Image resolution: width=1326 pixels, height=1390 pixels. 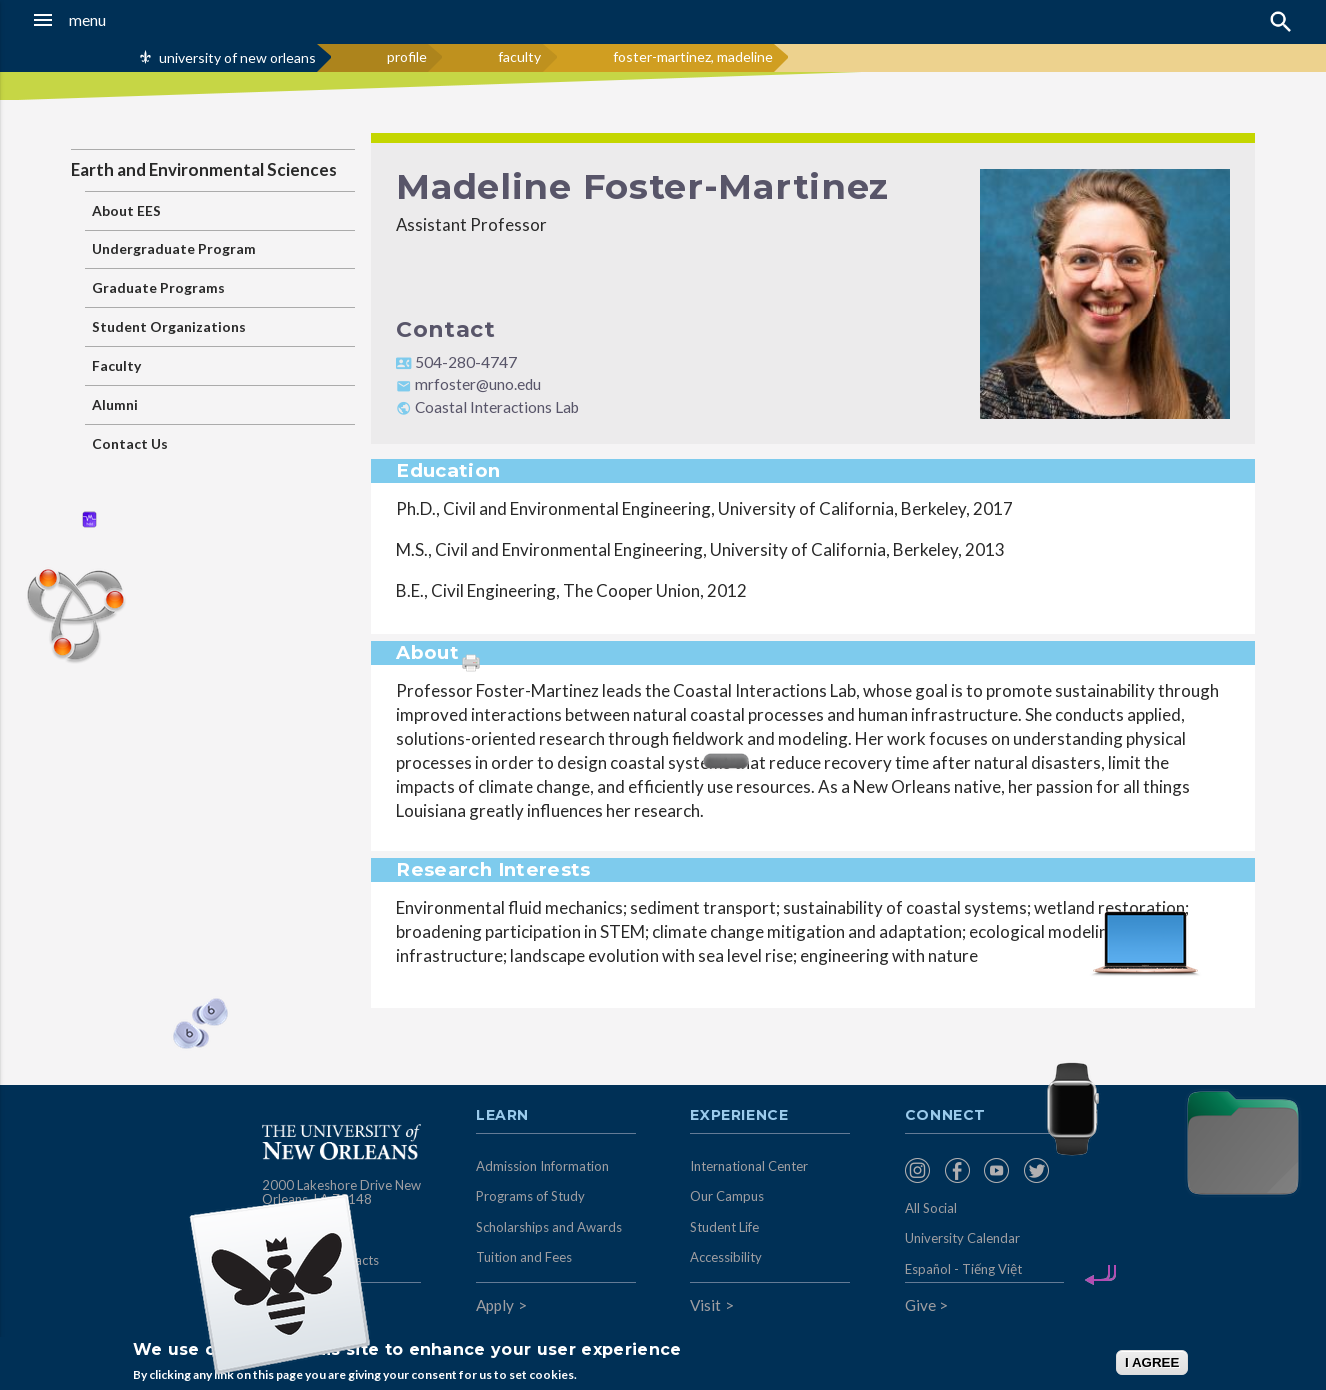 I want to click on apple watch device icon, so click(x=1072, y=1109).